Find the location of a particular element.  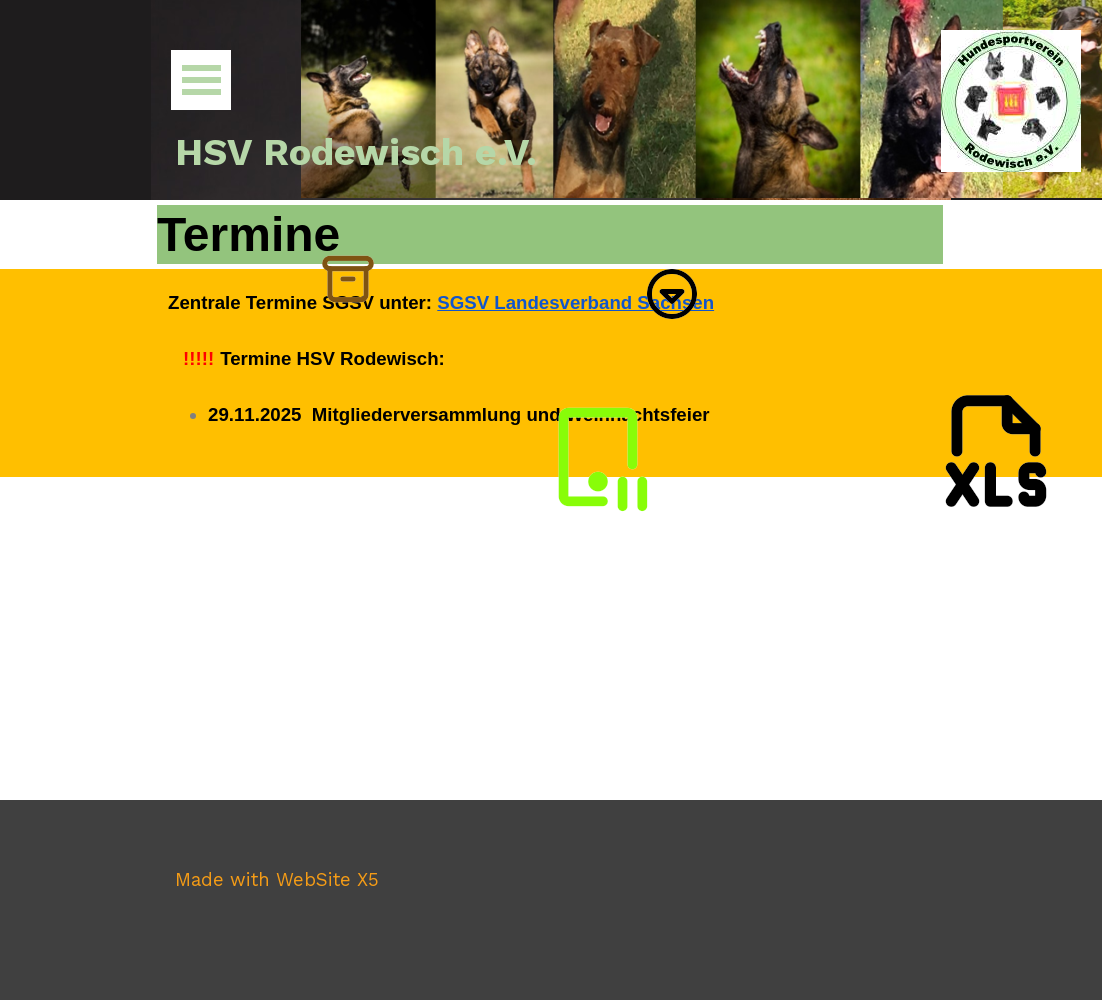

archive this item is located at coordinates (348, 279).